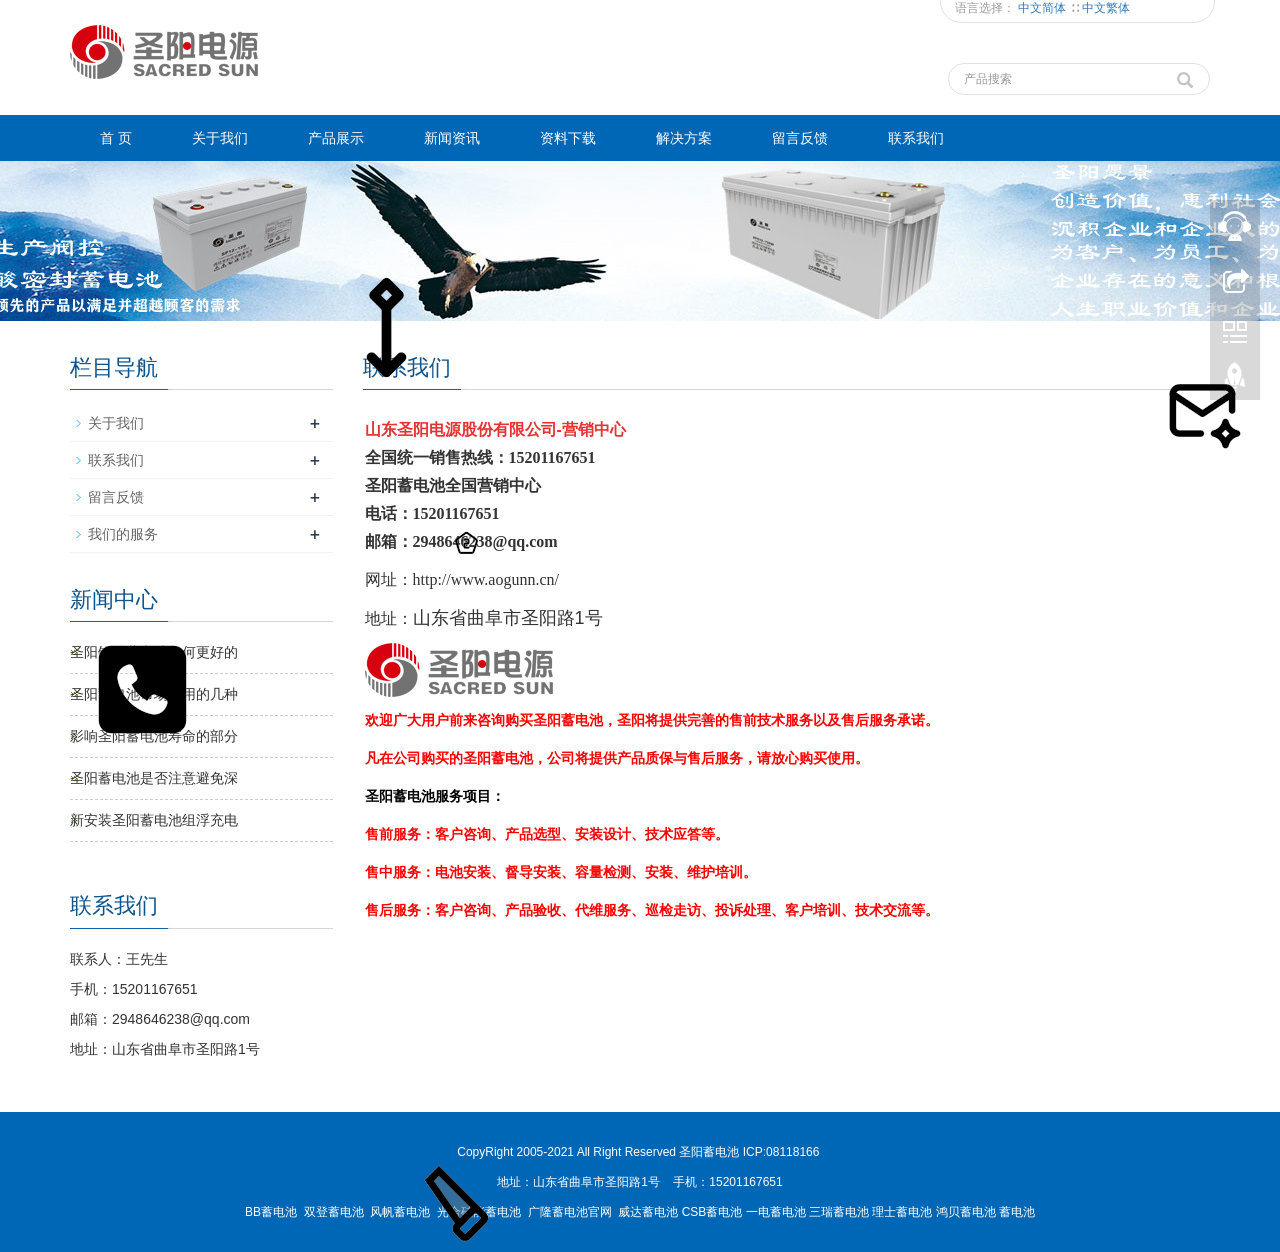 The image size is (1280, 1252). What do you see at coordinates (386, 327) in the screenshot?
I see `move item down in a list or sequence` at bounding box center [386, 327].